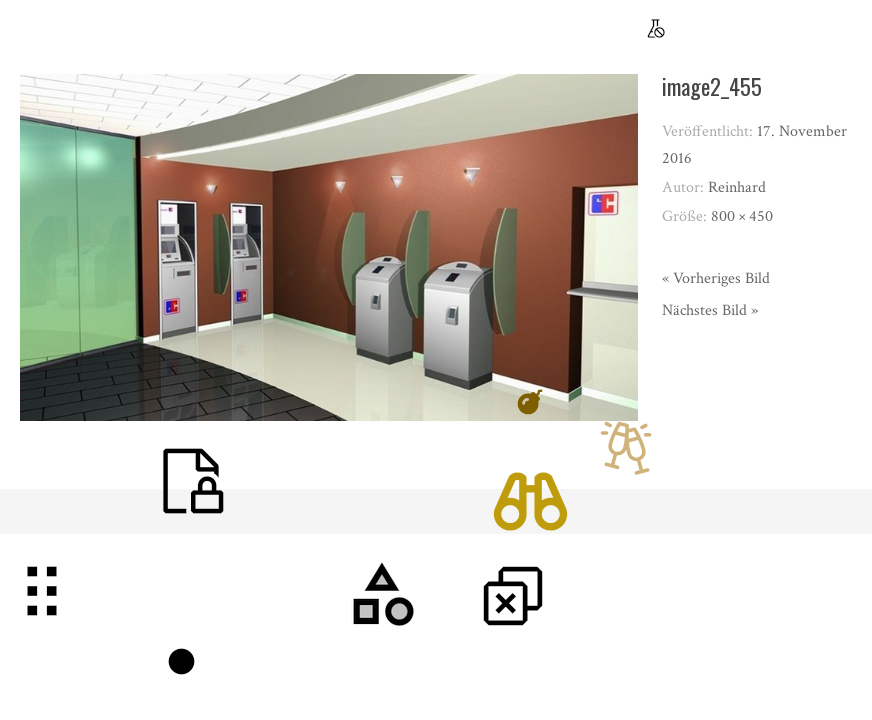  I want to click on search or explore content, so click(530, 501).